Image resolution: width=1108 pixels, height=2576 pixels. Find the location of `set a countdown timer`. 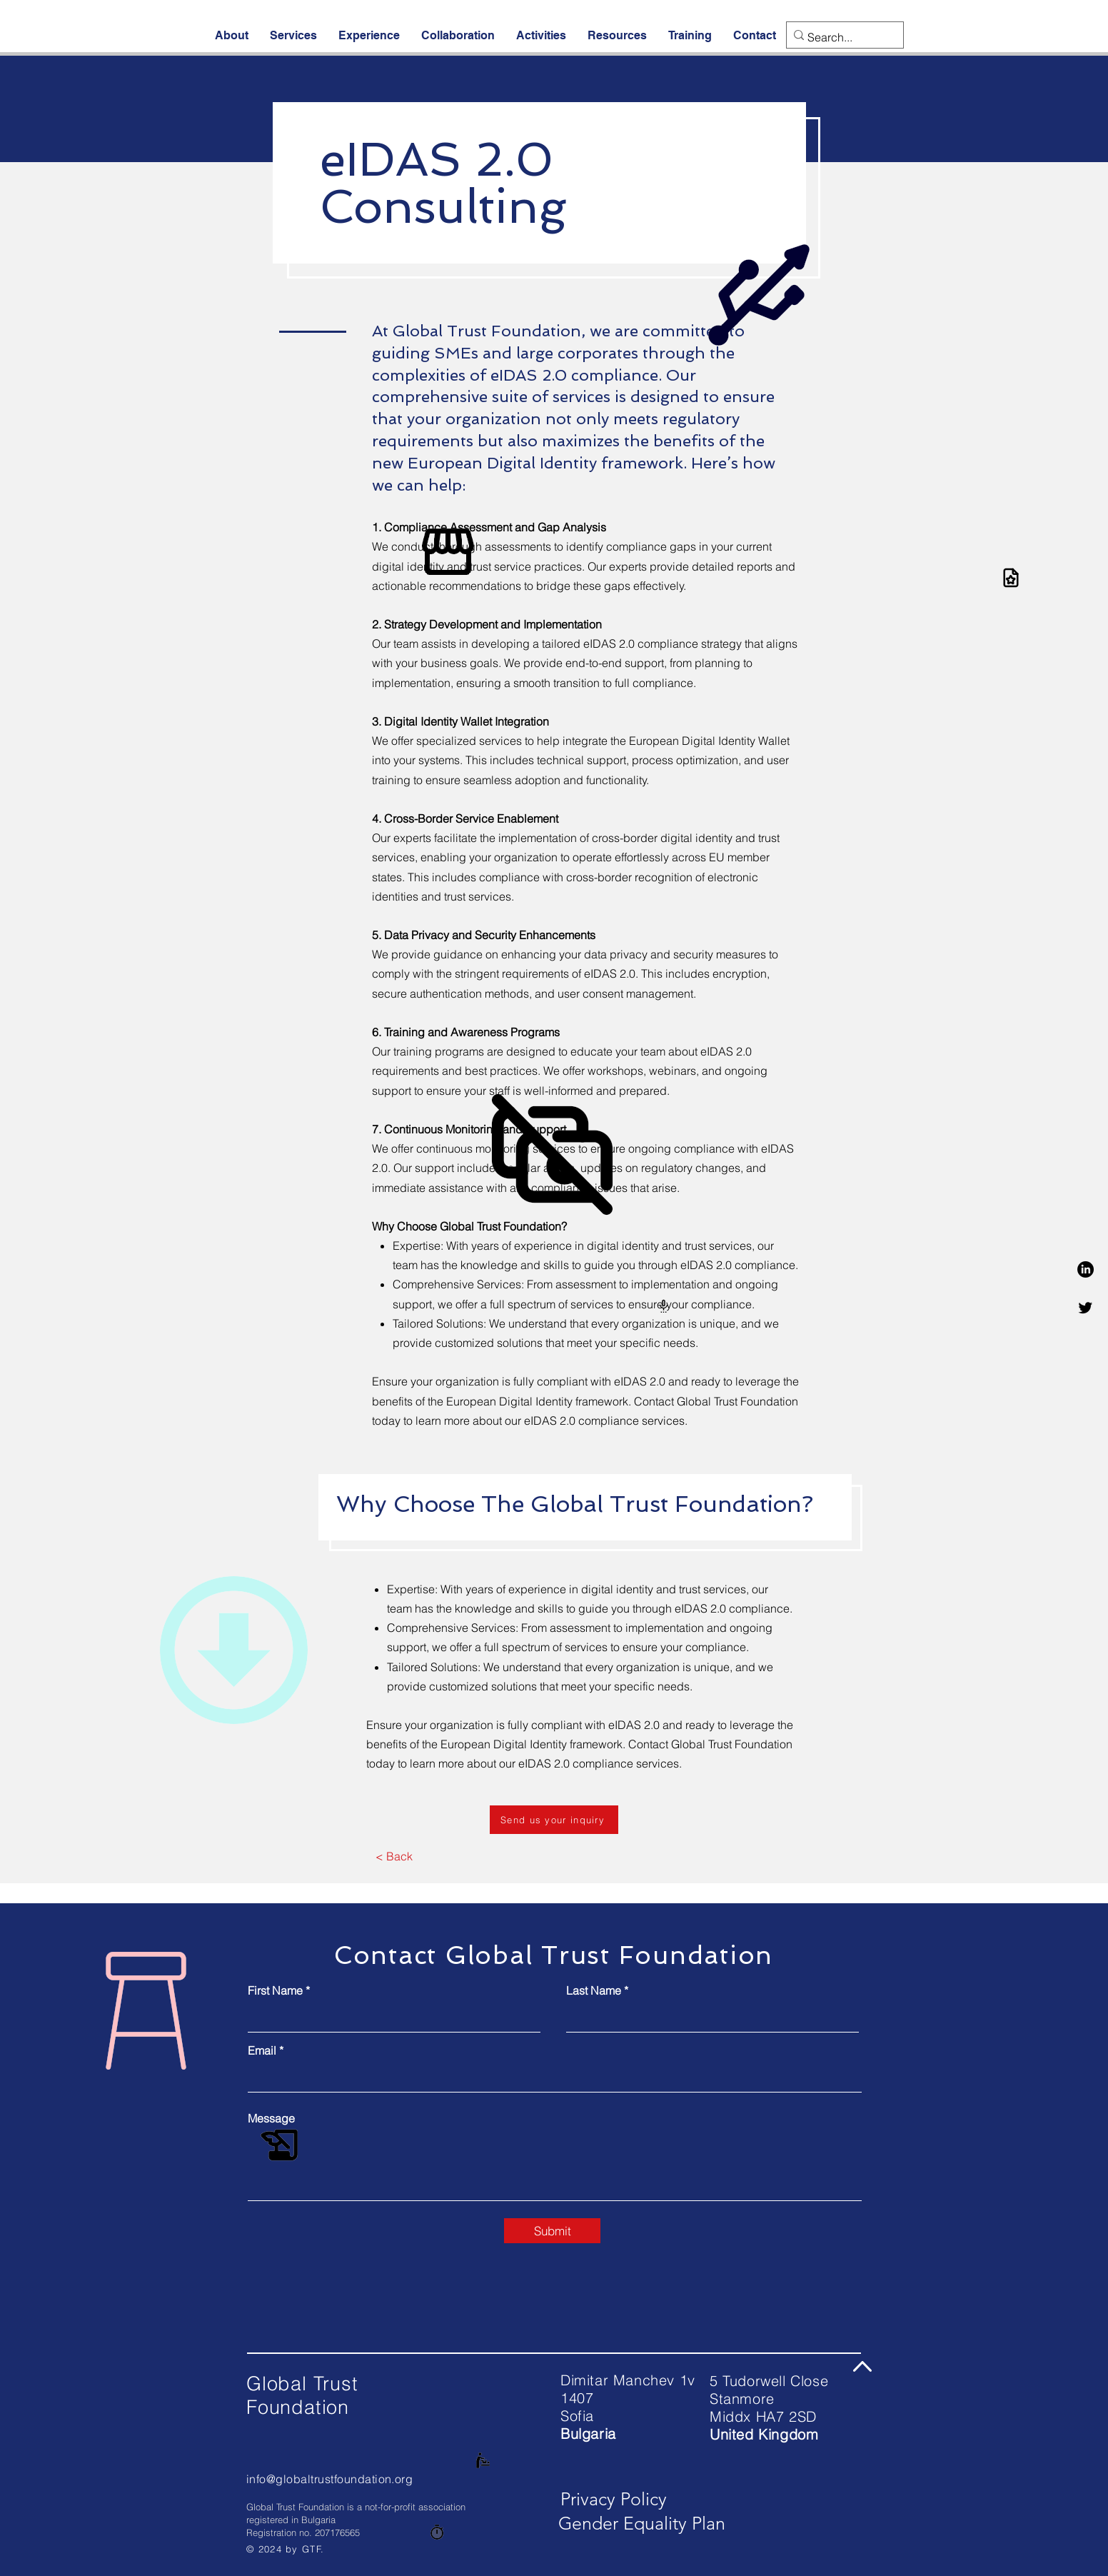

set a countdown timer is located at coordinates (437, 2532).